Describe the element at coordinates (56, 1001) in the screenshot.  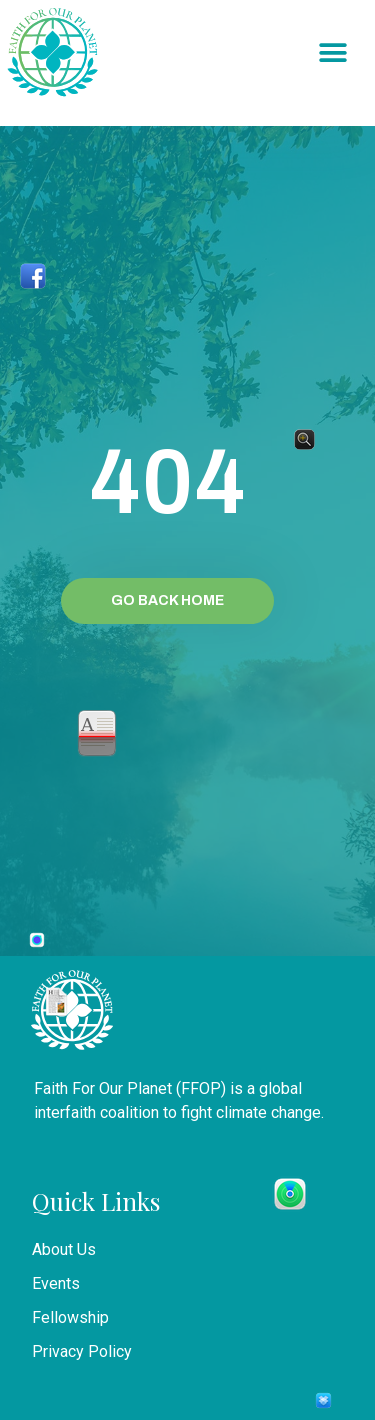
I see `open a document or text file` at that location.